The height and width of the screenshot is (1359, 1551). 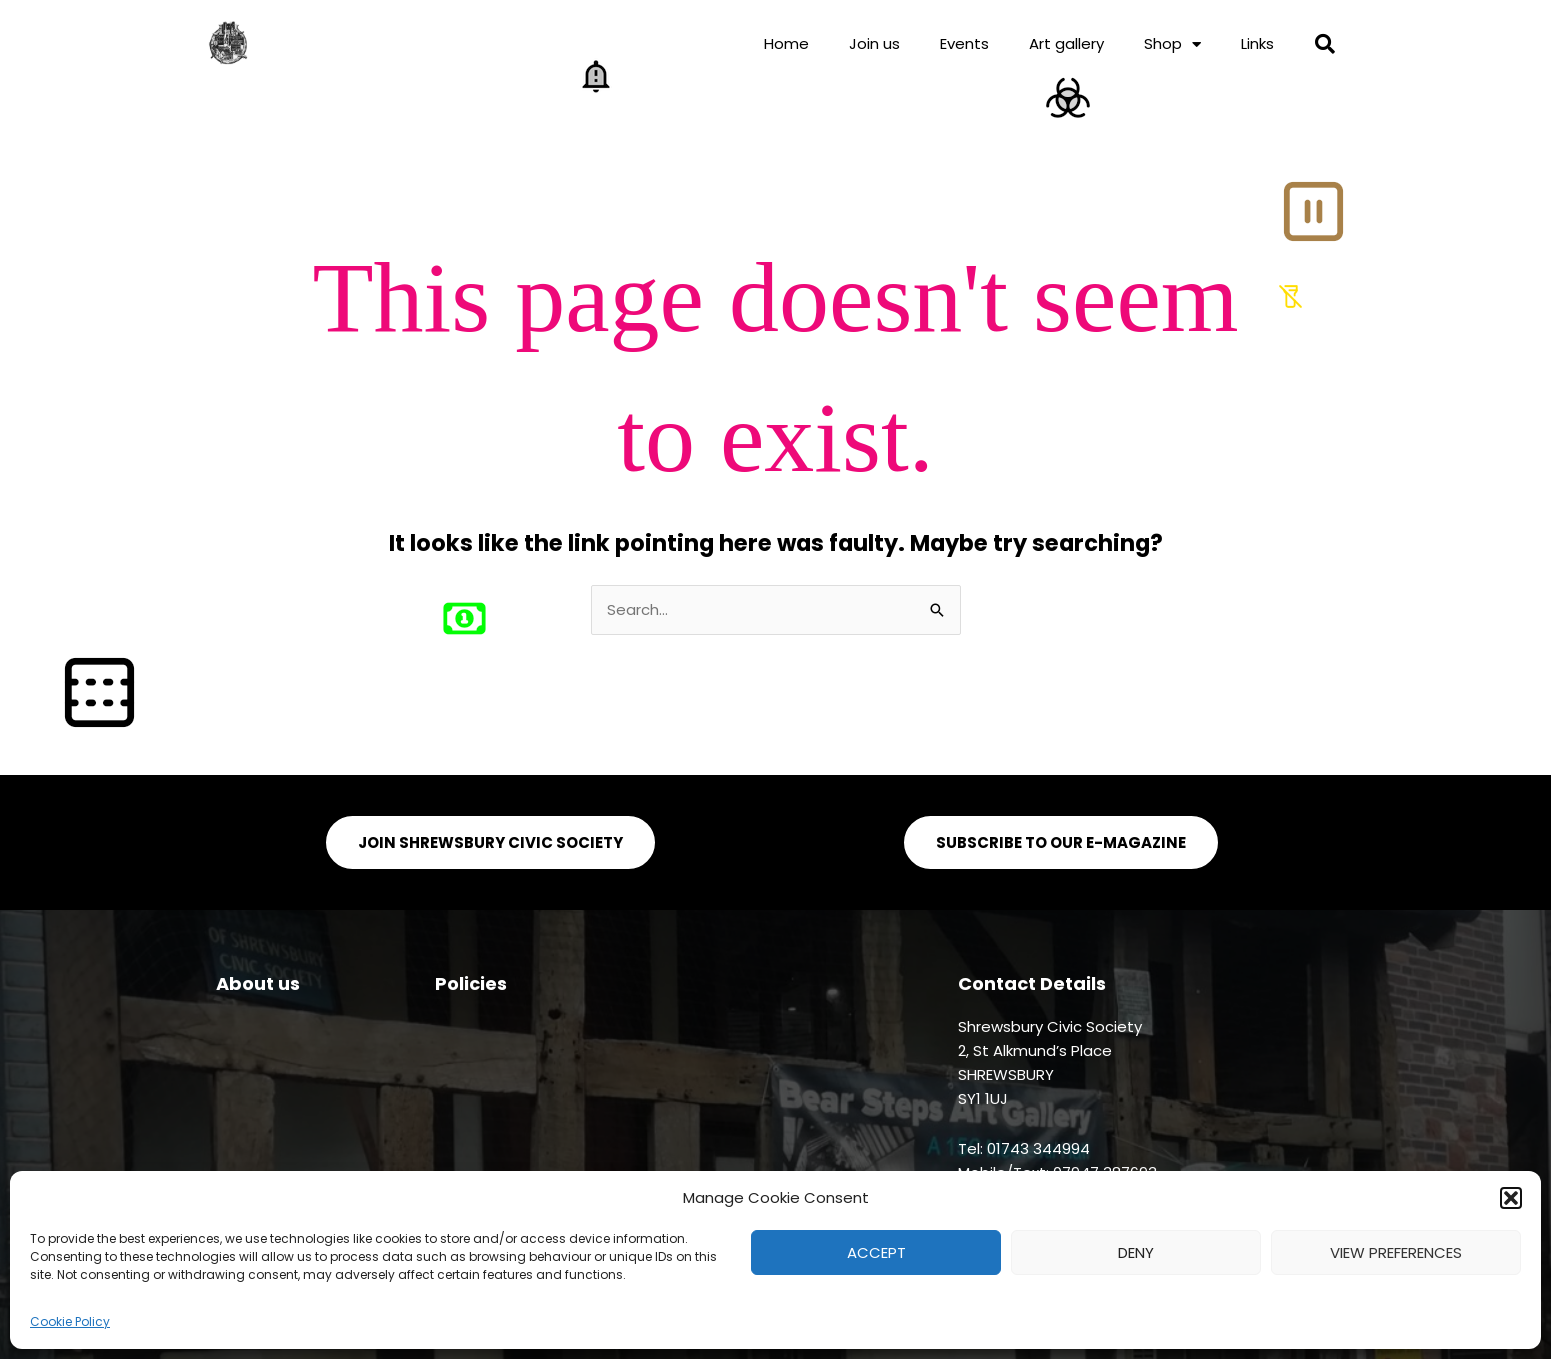 What do you see at coordinates (1290, 296) in the screenshot?
I see `flashlight is currently off` at bounding box center [1290, 296].